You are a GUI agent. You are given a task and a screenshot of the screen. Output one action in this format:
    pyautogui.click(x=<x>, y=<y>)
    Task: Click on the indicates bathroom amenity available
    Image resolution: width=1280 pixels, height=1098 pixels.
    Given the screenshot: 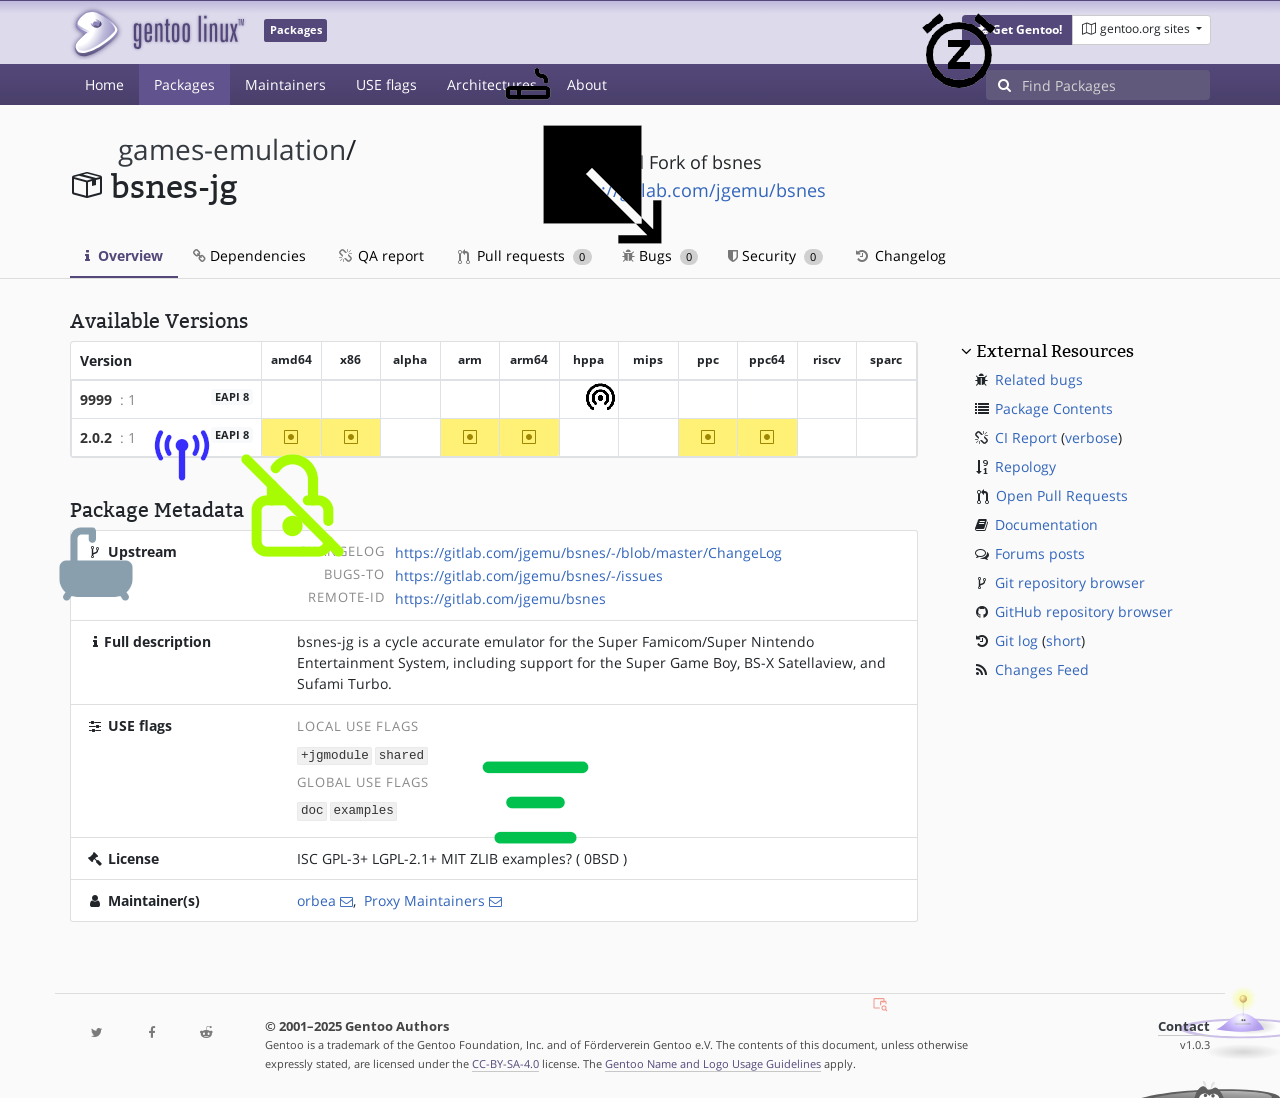 What is the action you would take?
    pyautogui.click(x=96, y=564)
    